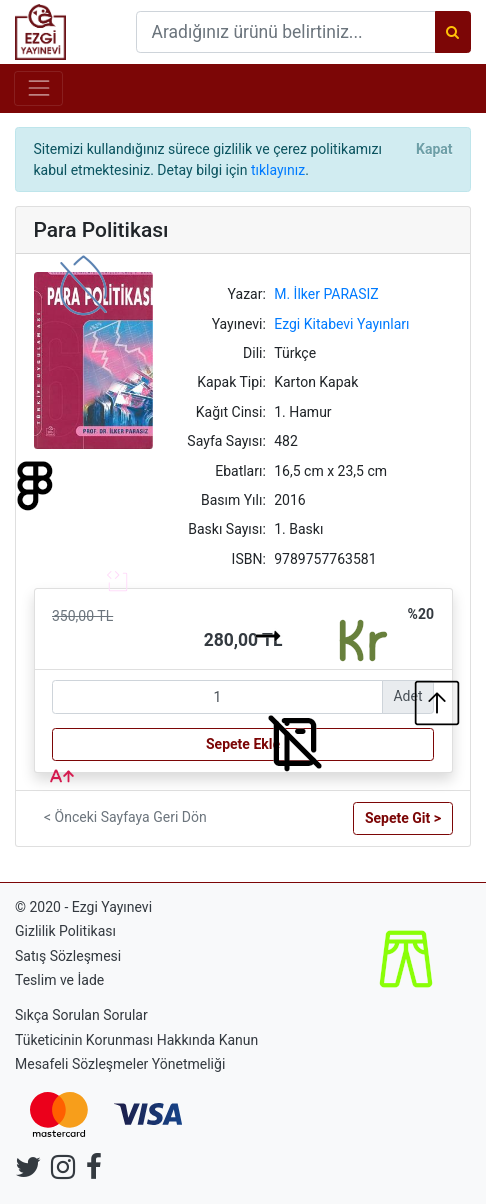 The width and height of the screenshot is (486, 1204). I want to click on upload a file or document, so click(437, 703).